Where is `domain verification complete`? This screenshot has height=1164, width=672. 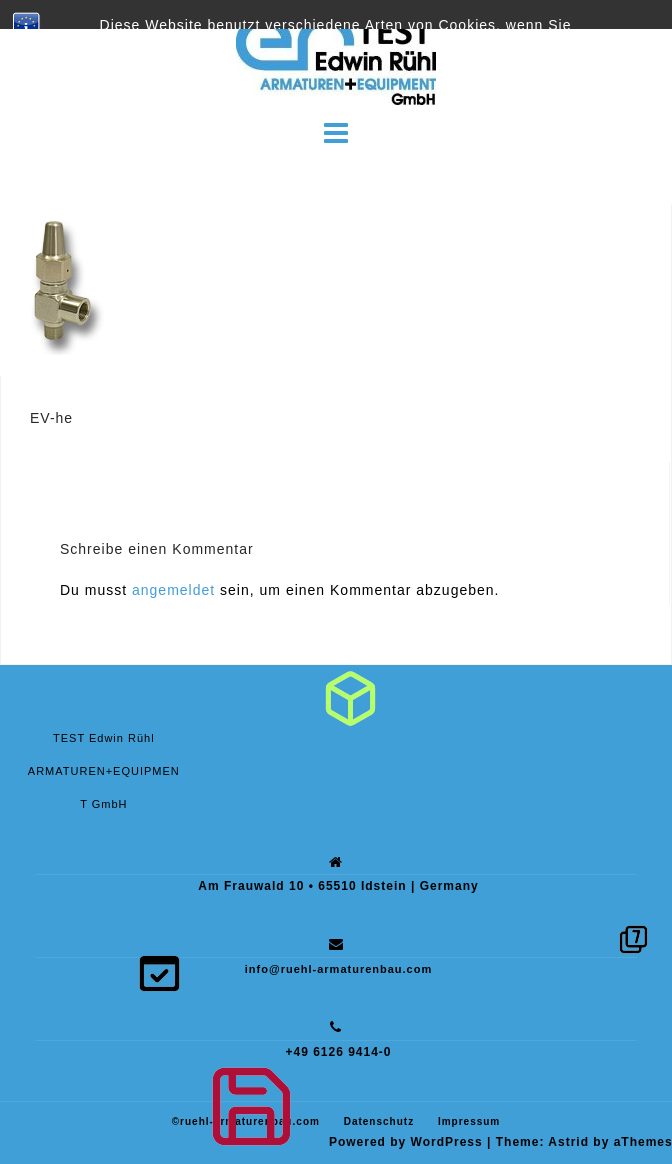 domain verification complete is located at coordinates (159, 973).